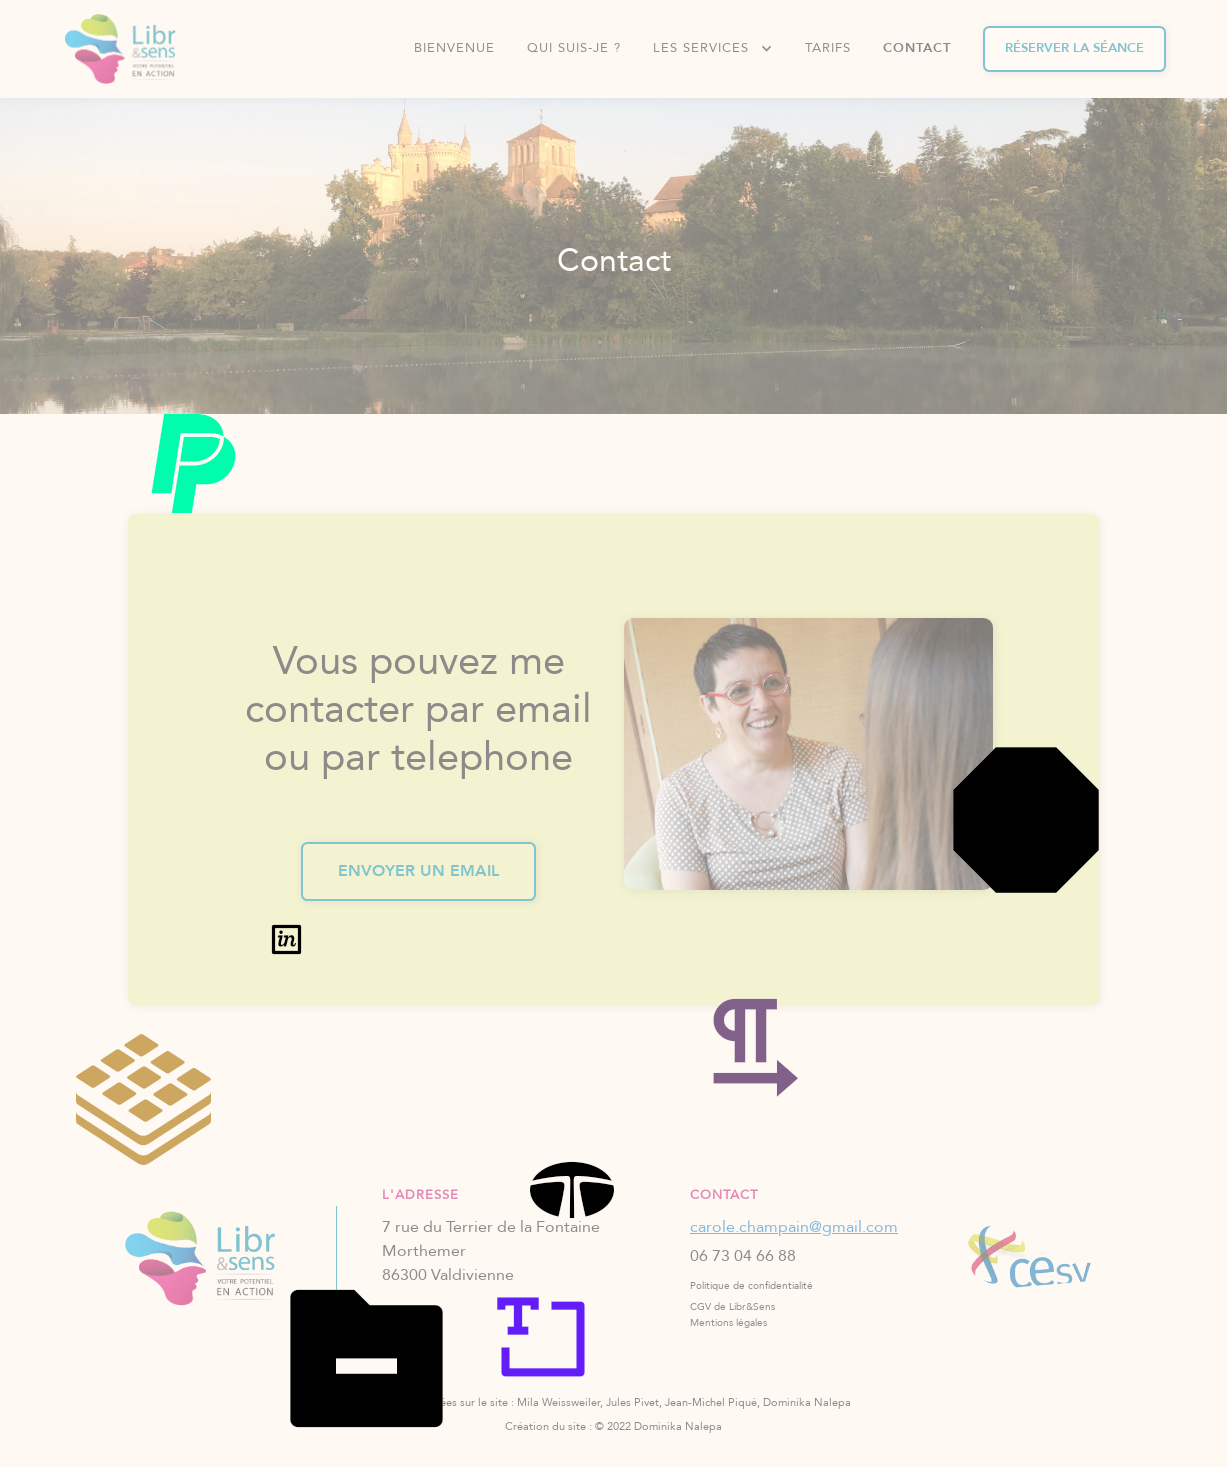  I want to click on pay with PayPal, so click(193, 463).